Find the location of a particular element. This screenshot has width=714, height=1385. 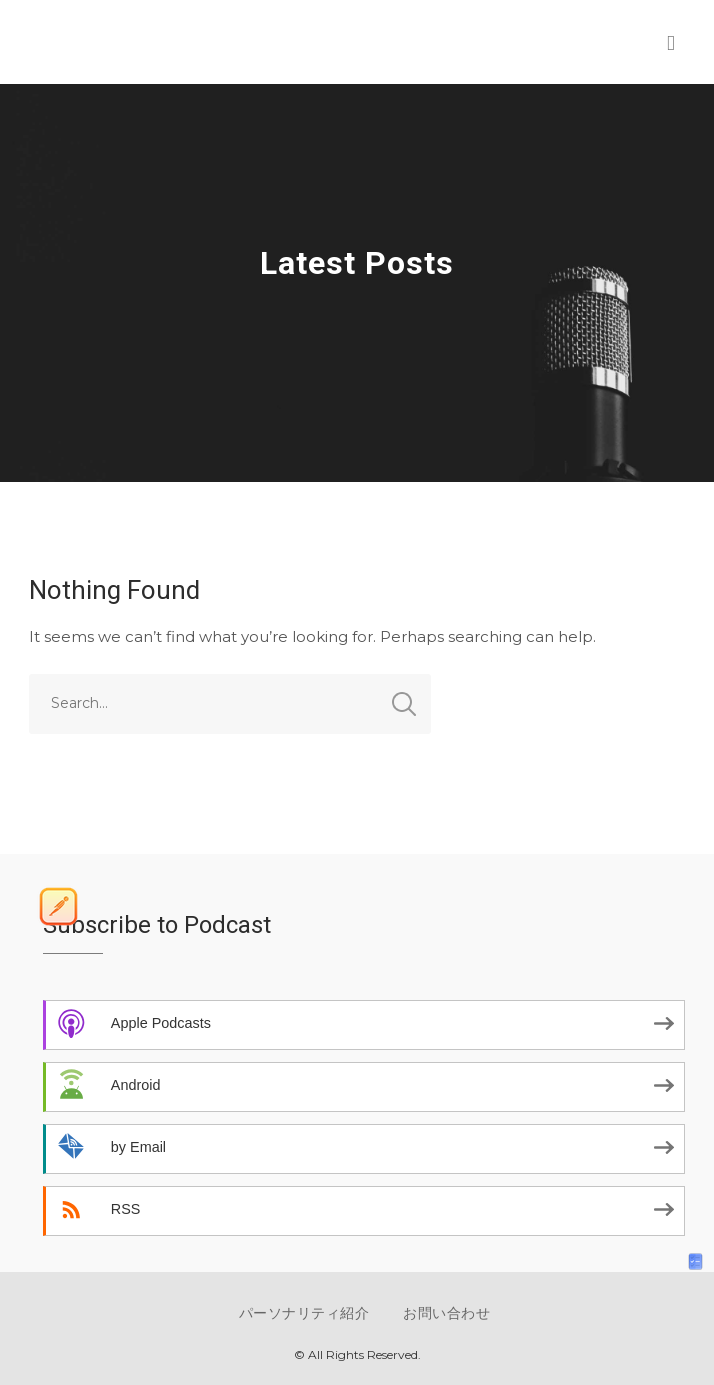

open Postman API development app is located at coordinates (58, 906).